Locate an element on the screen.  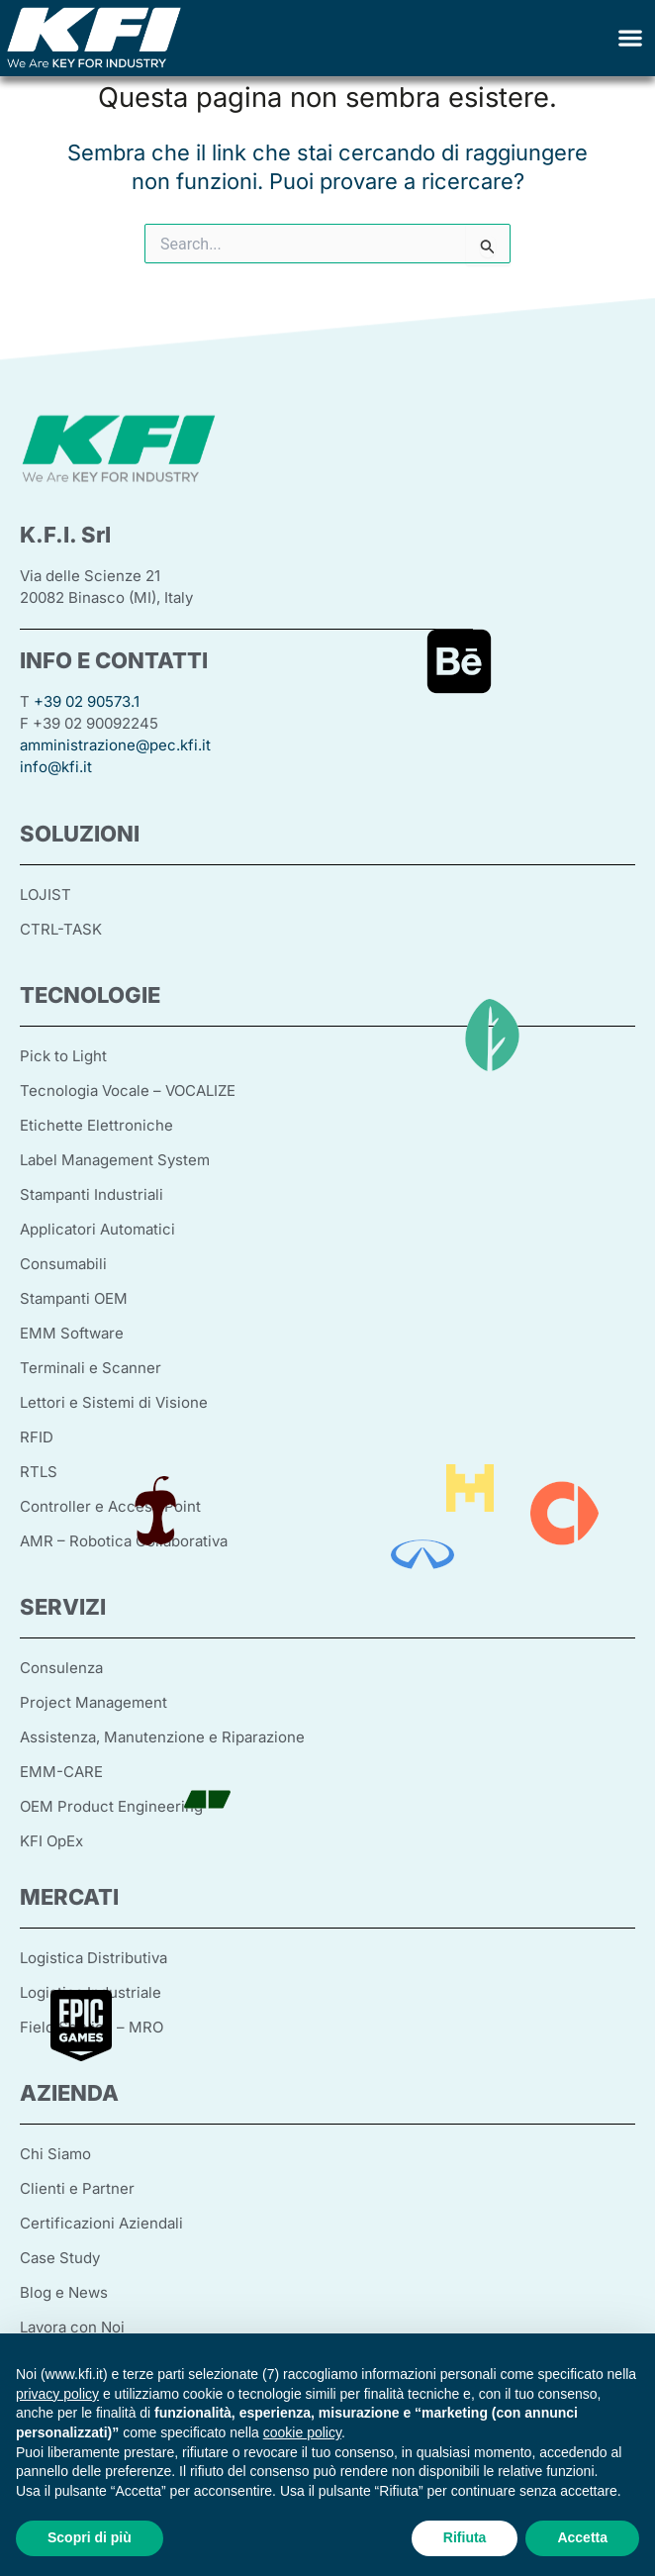
october cms logo is located at coordinates (492, 1035).